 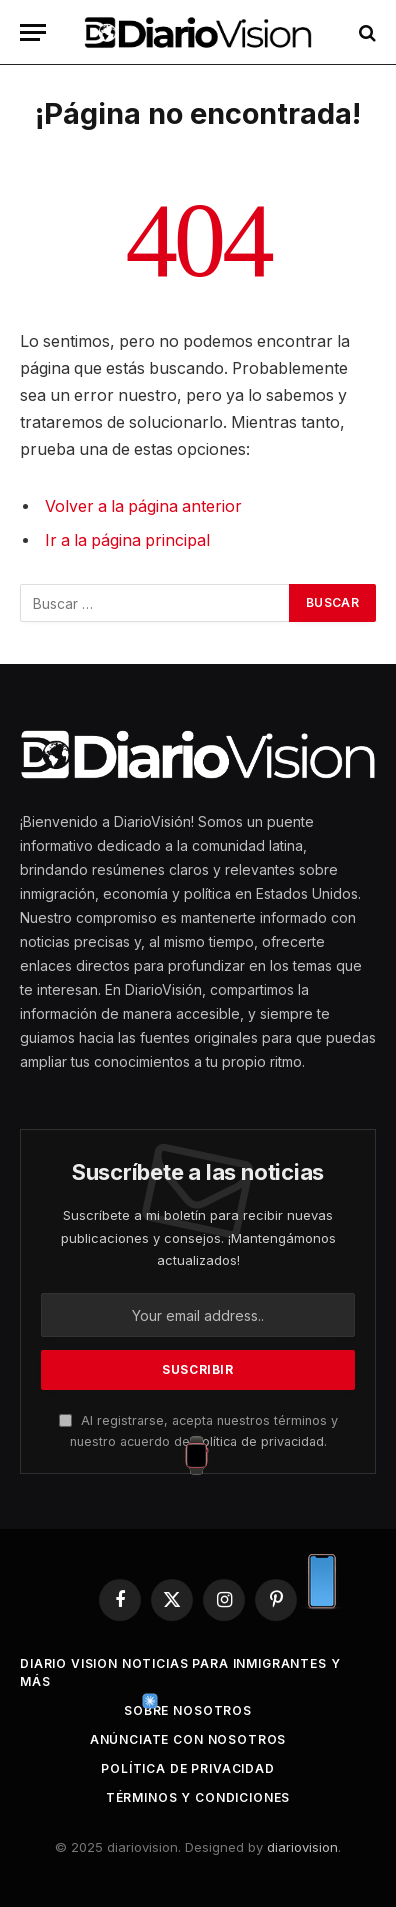 I want to click on iPhone XR device connected to your Mac, so click(x=322, y=1582).